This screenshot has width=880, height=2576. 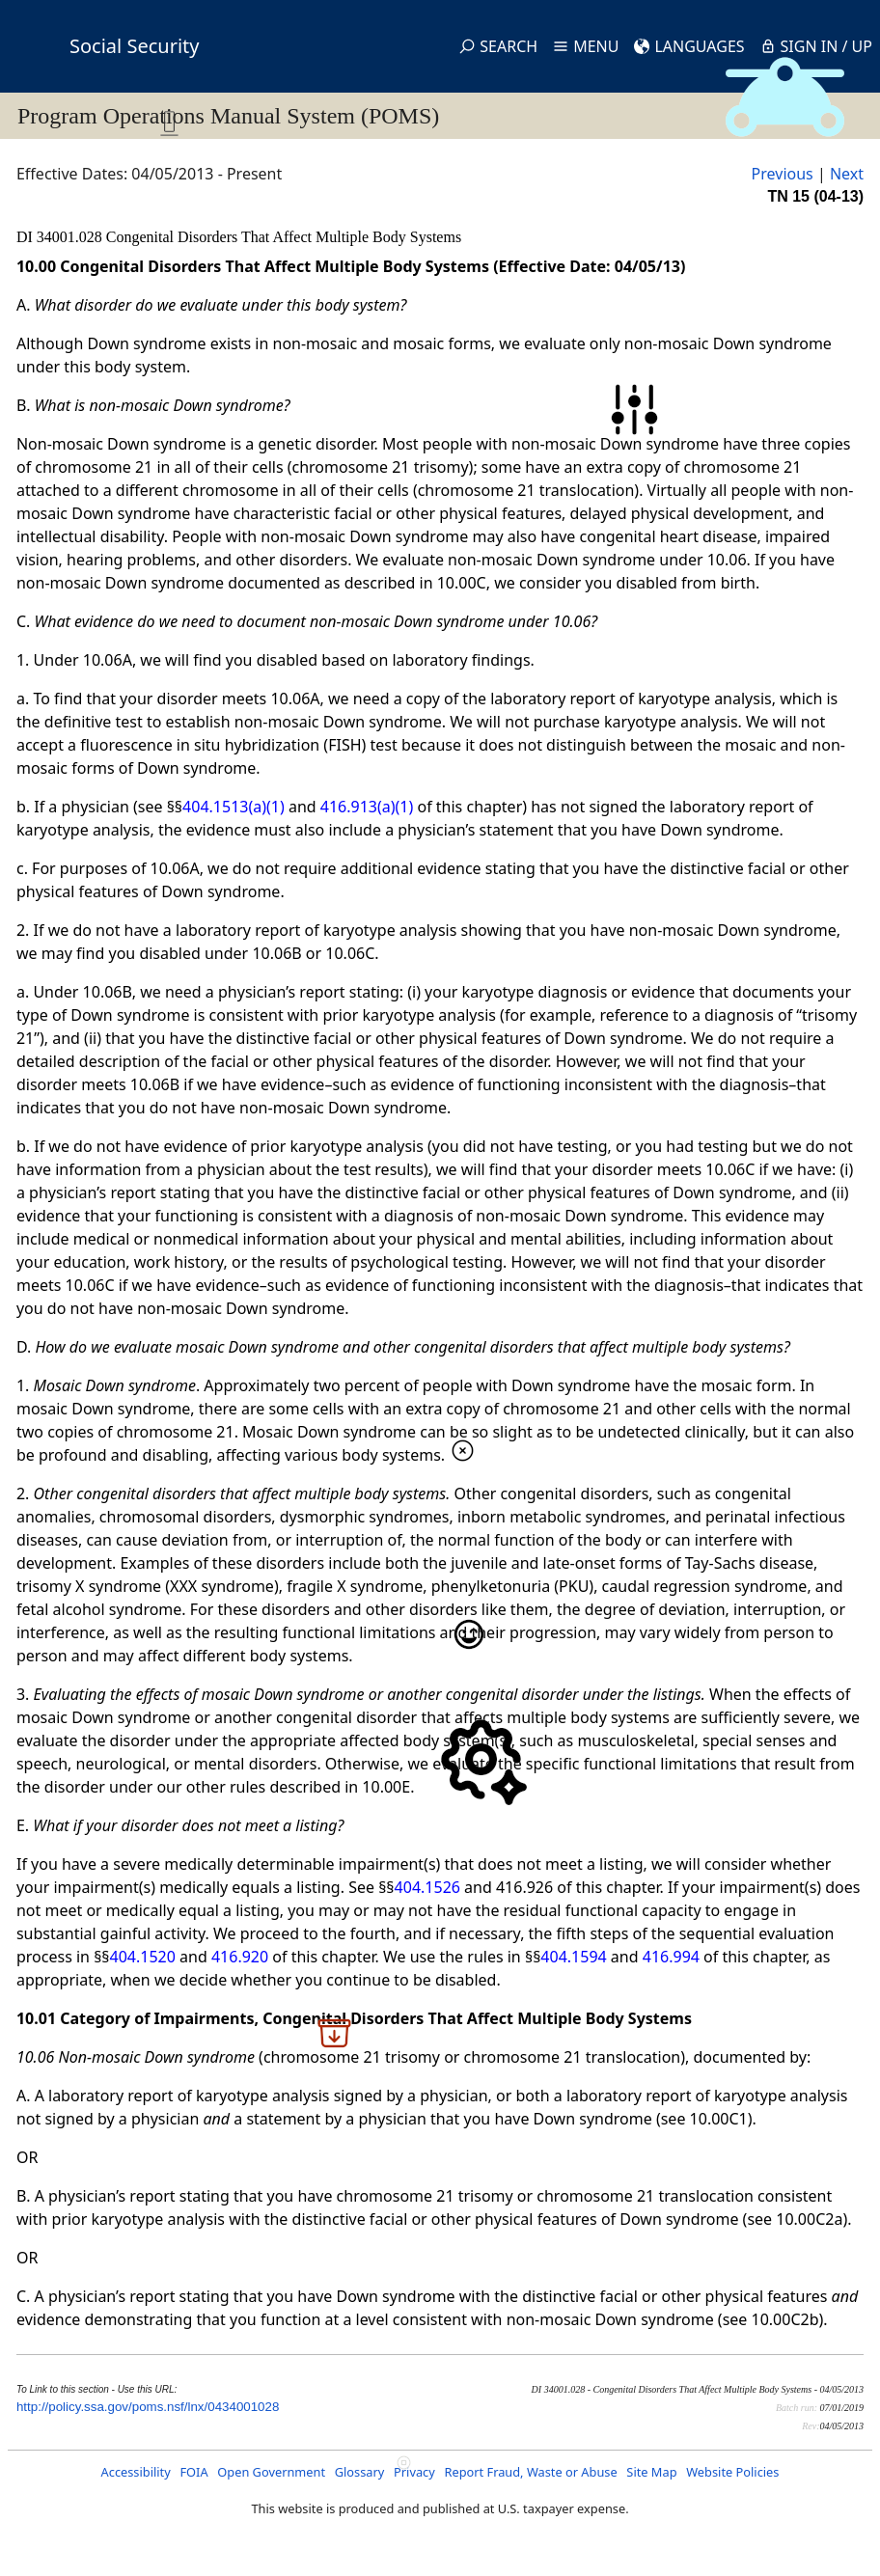 I want to click on adjust settings or preferences, so click(x=634, y=409).